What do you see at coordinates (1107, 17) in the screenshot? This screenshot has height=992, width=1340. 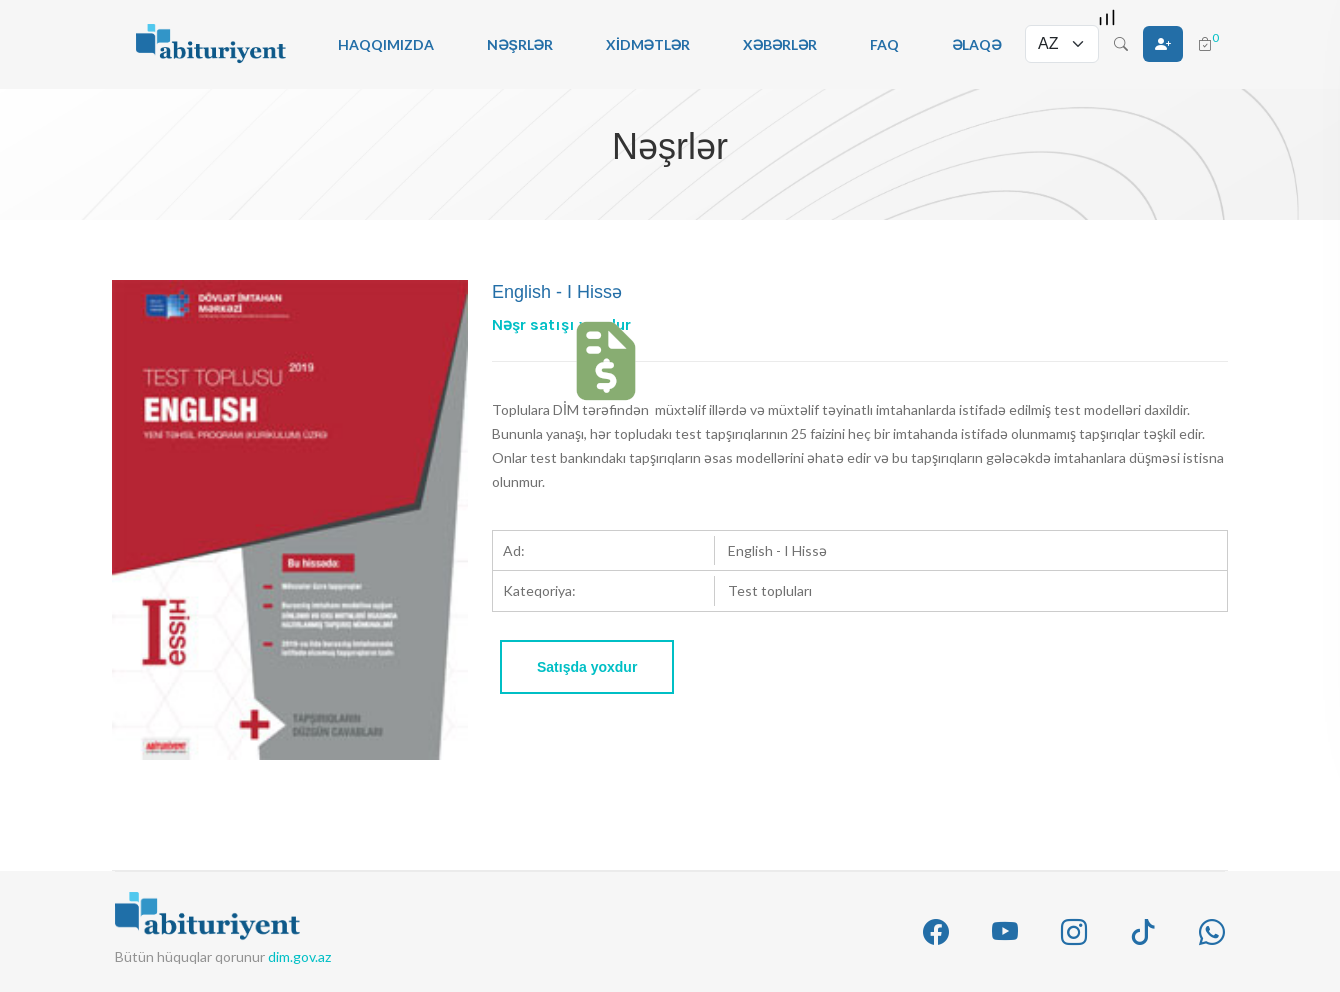 I see `view analytics or statistics` at bounding box center [1107, 17].